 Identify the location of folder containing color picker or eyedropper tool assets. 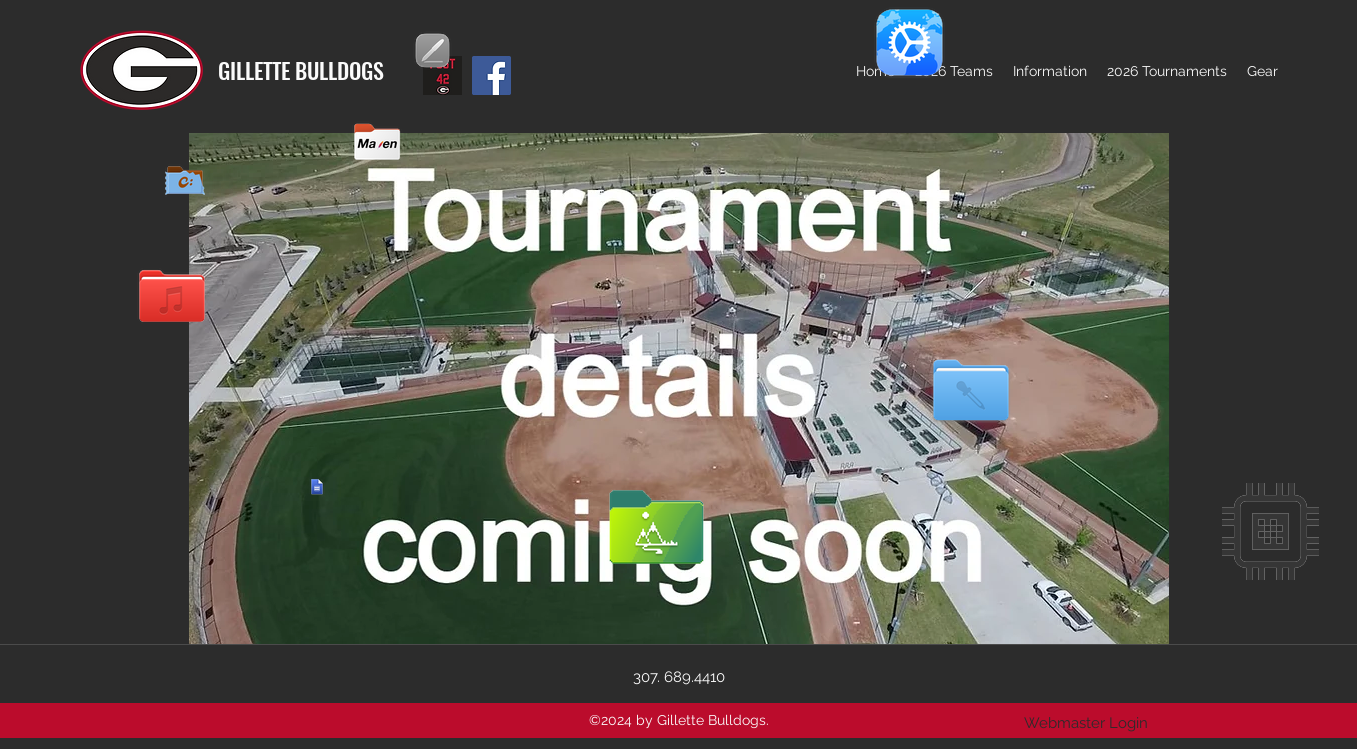
(971, 390).